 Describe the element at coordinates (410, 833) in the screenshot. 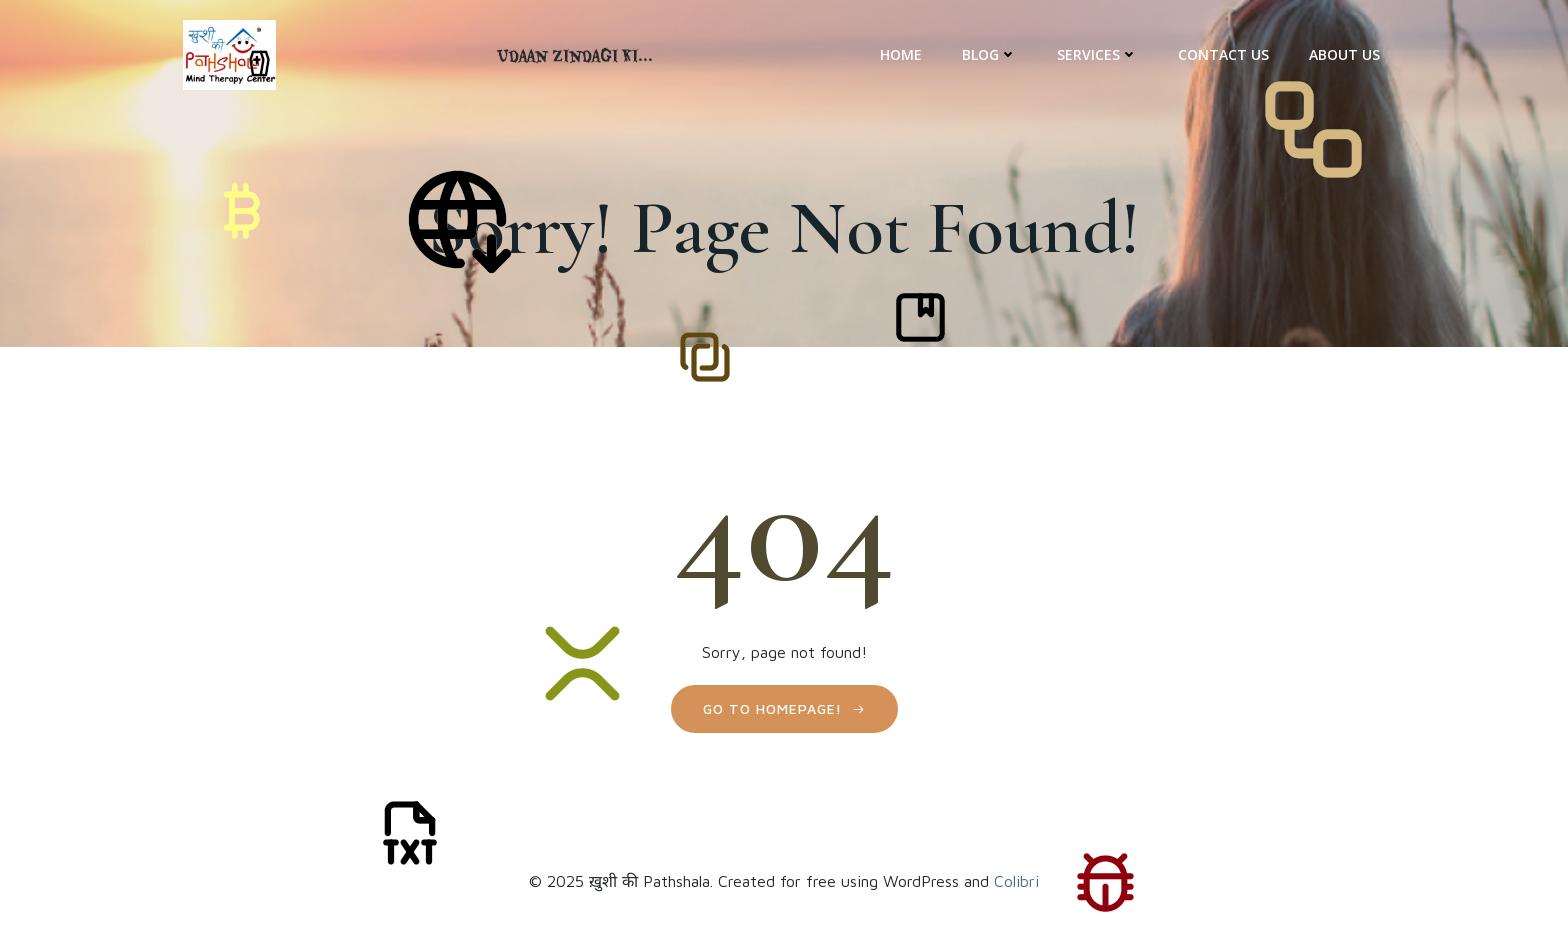

I see `text file type indicator` at that location.